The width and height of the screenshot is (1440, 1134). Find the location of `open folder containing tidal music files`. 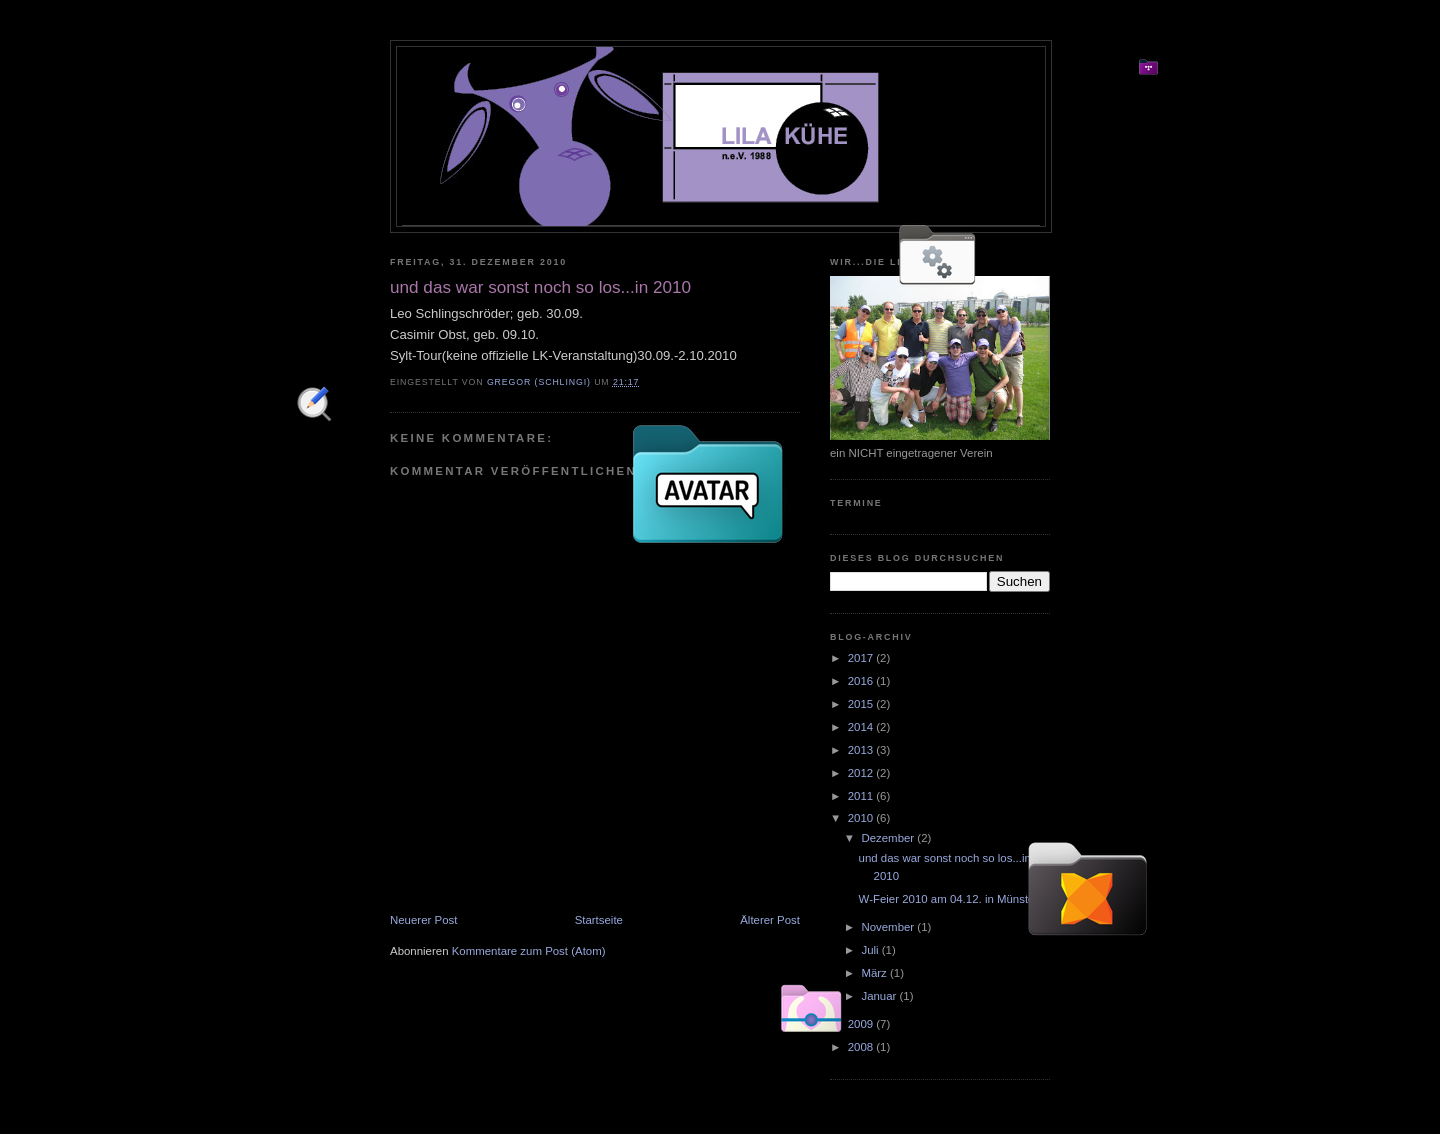

open folder containing tidal music files is located at coordinates (1148, 67).